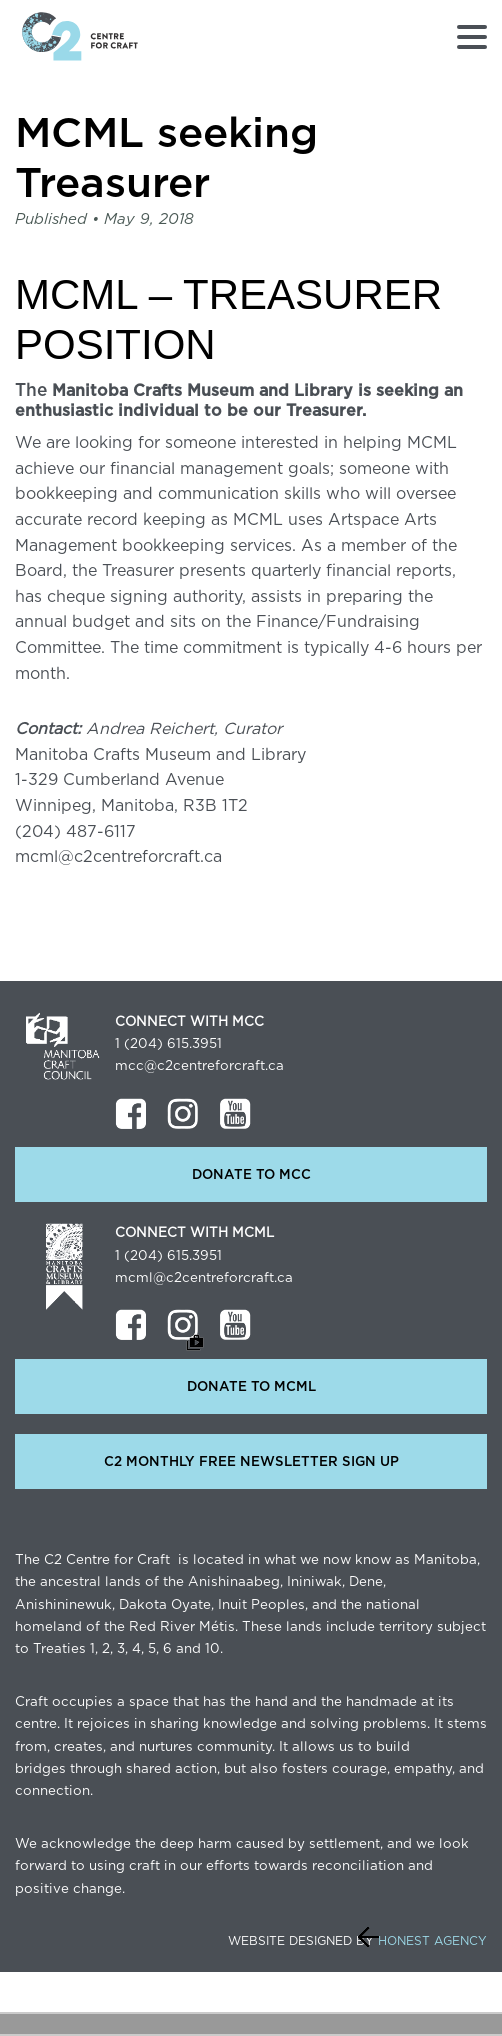 The height and width of the screenshot is (2036, 502). I want to click on go back to the previous screen, so click(368, 1937).